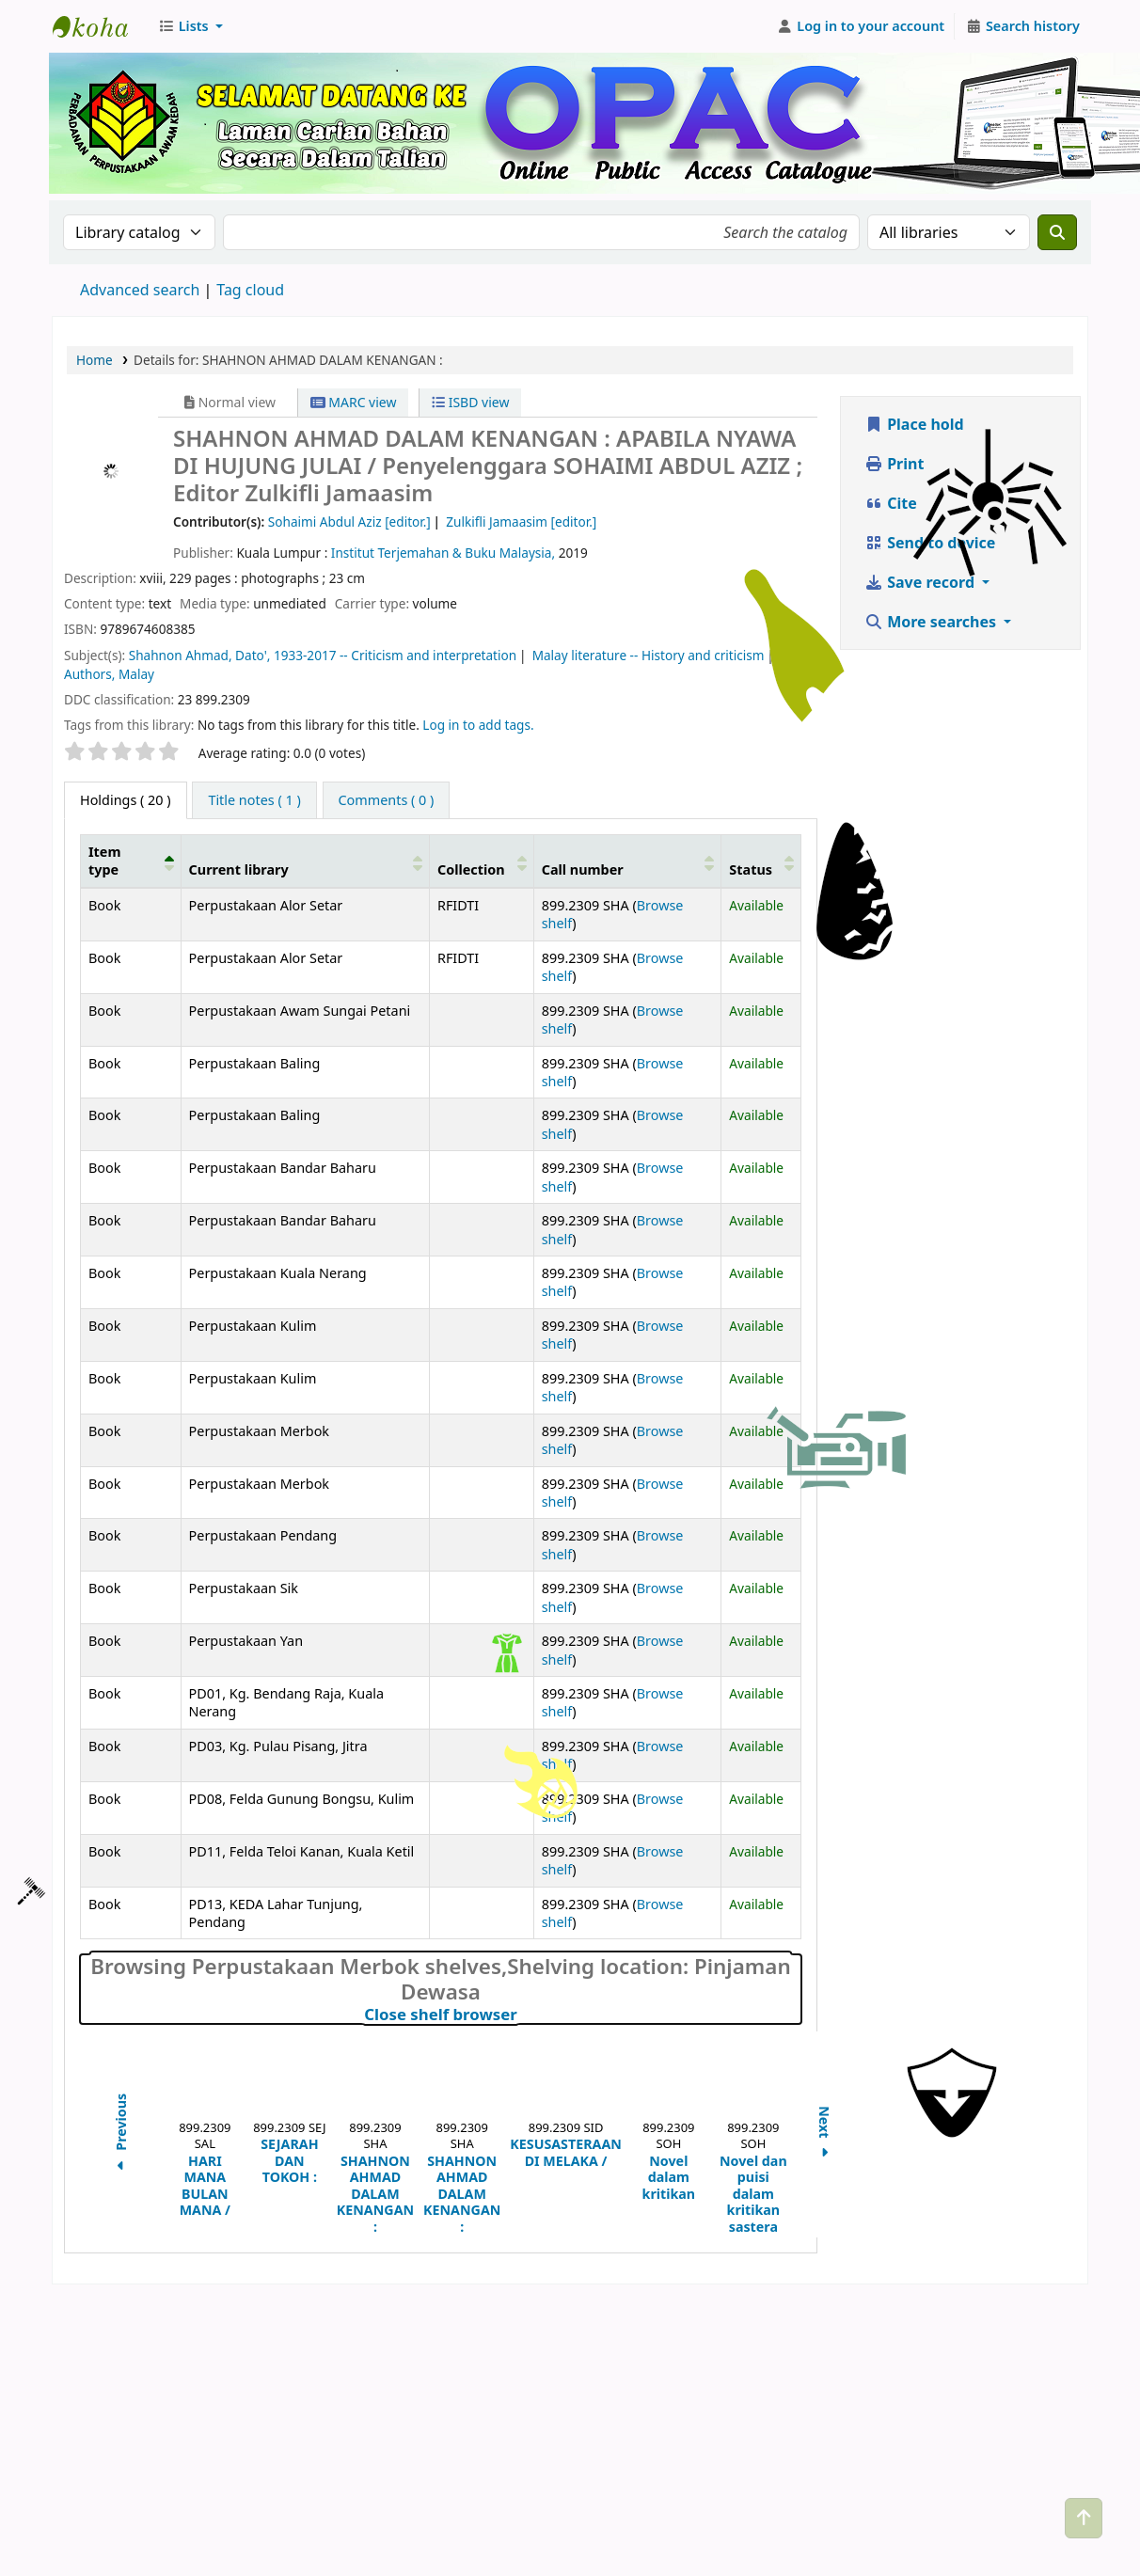 The width and height of the screenshot is (1140, 2576). Describe the element at coordinates (539, 1780) in the screenshot. I see `fire-type attack or ability in a game` at that location.